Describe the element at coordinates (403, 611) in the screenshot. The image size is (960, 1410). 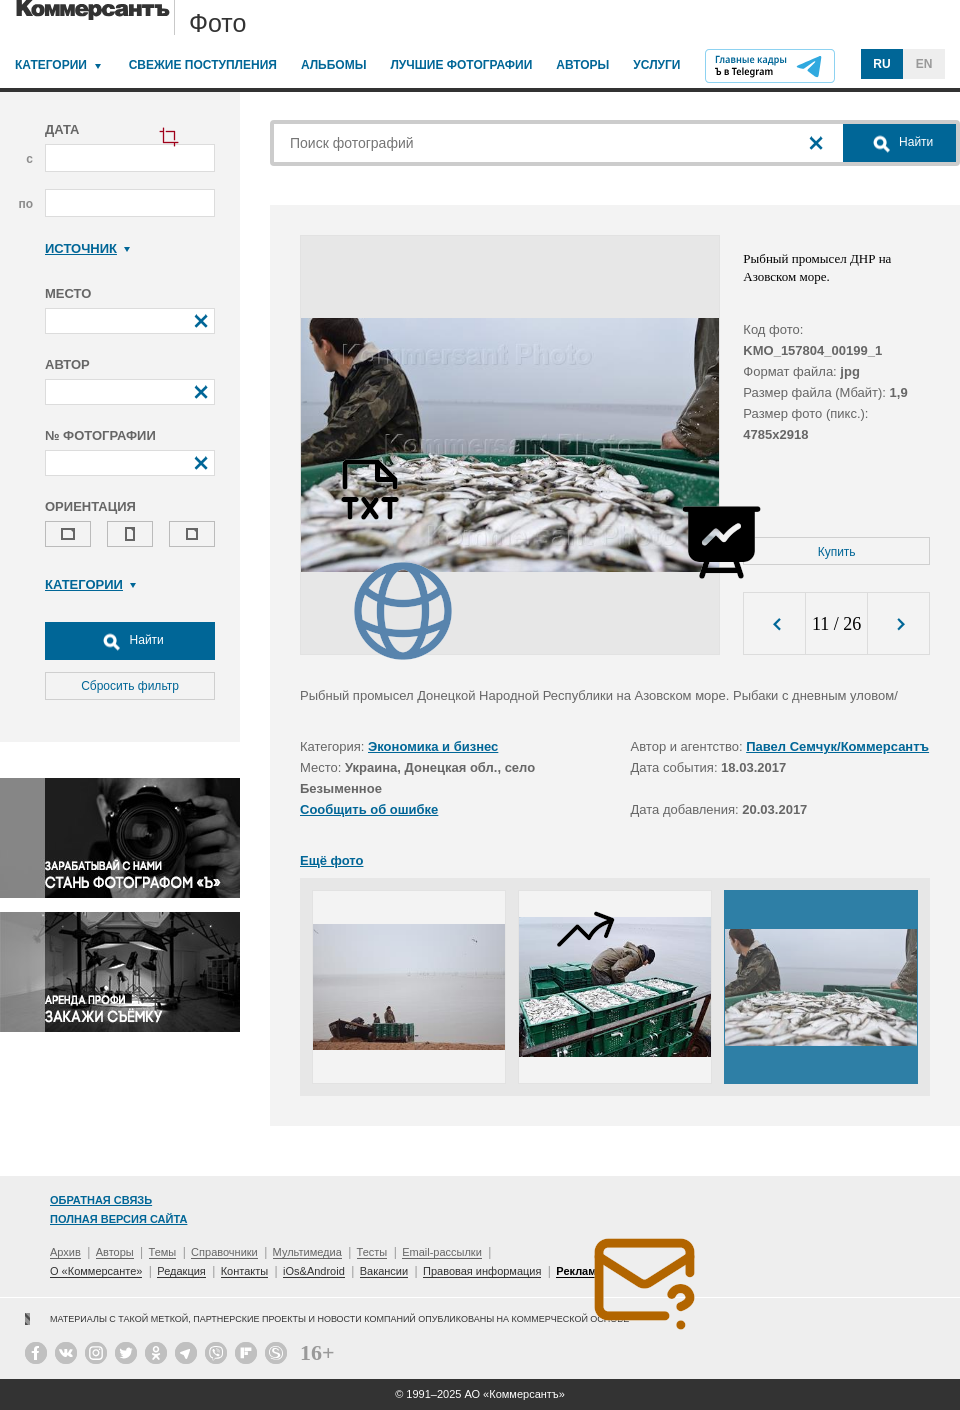
I see `switch to global or international settings` at that location.